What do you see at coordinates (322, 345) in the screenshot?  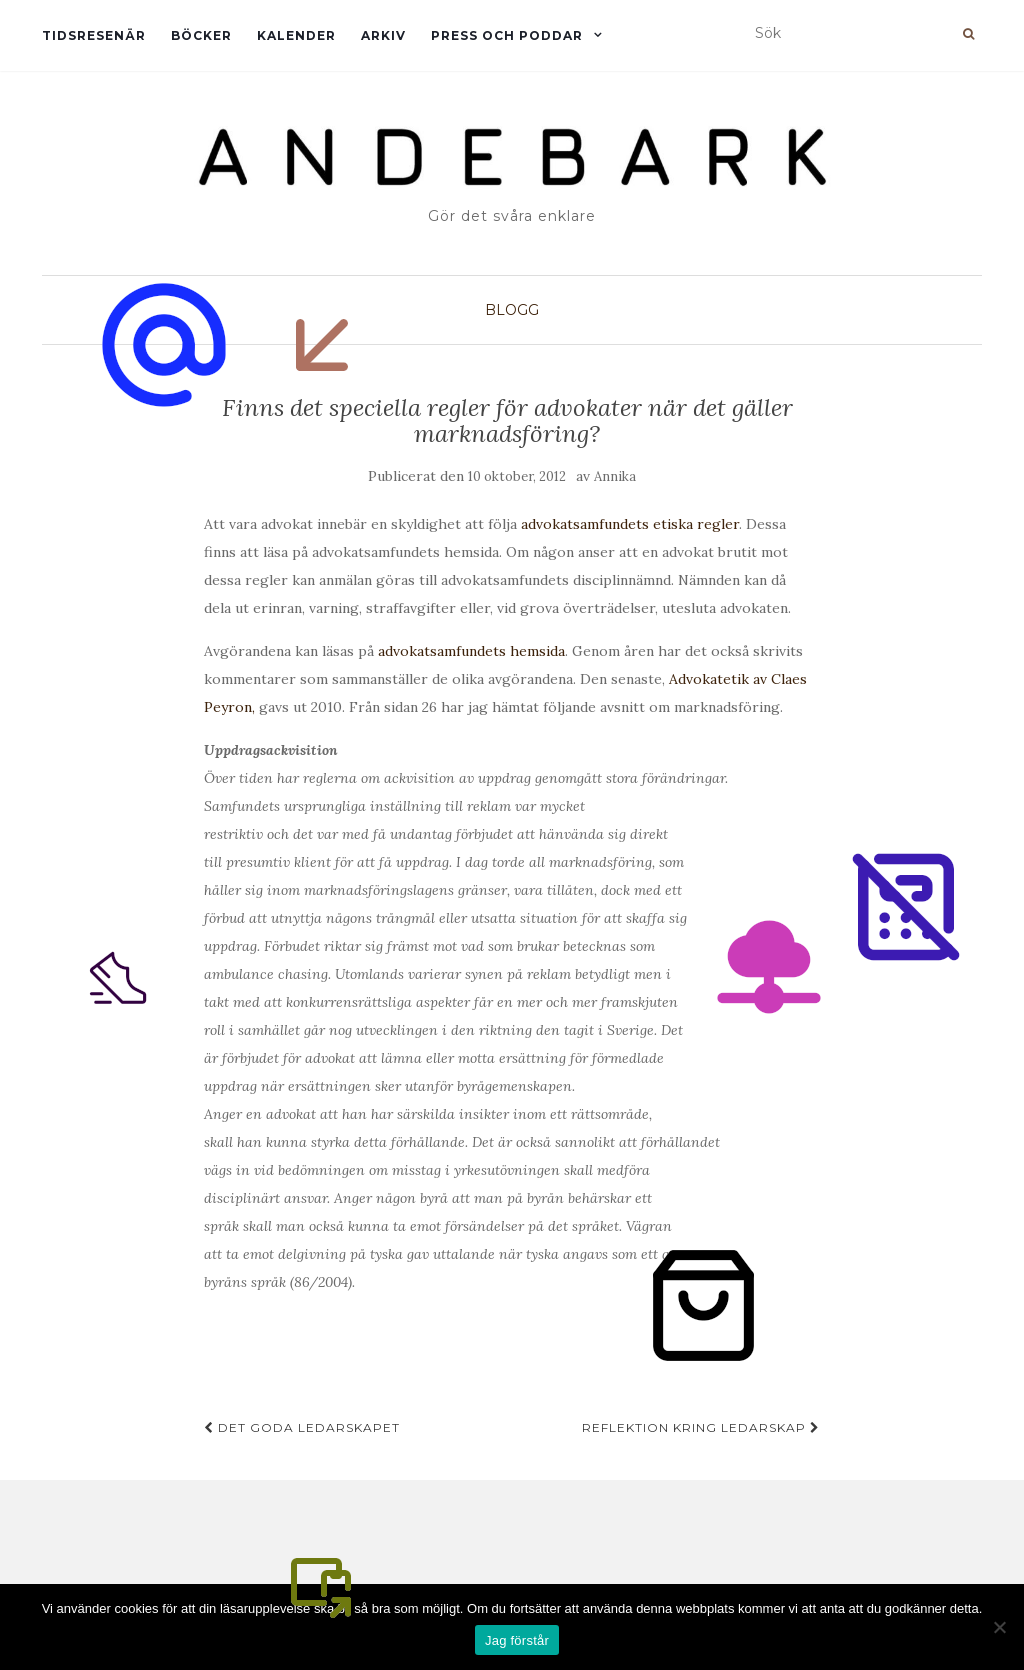 I see `navigate to bottom-left corner` at bounding box center [322, 345].